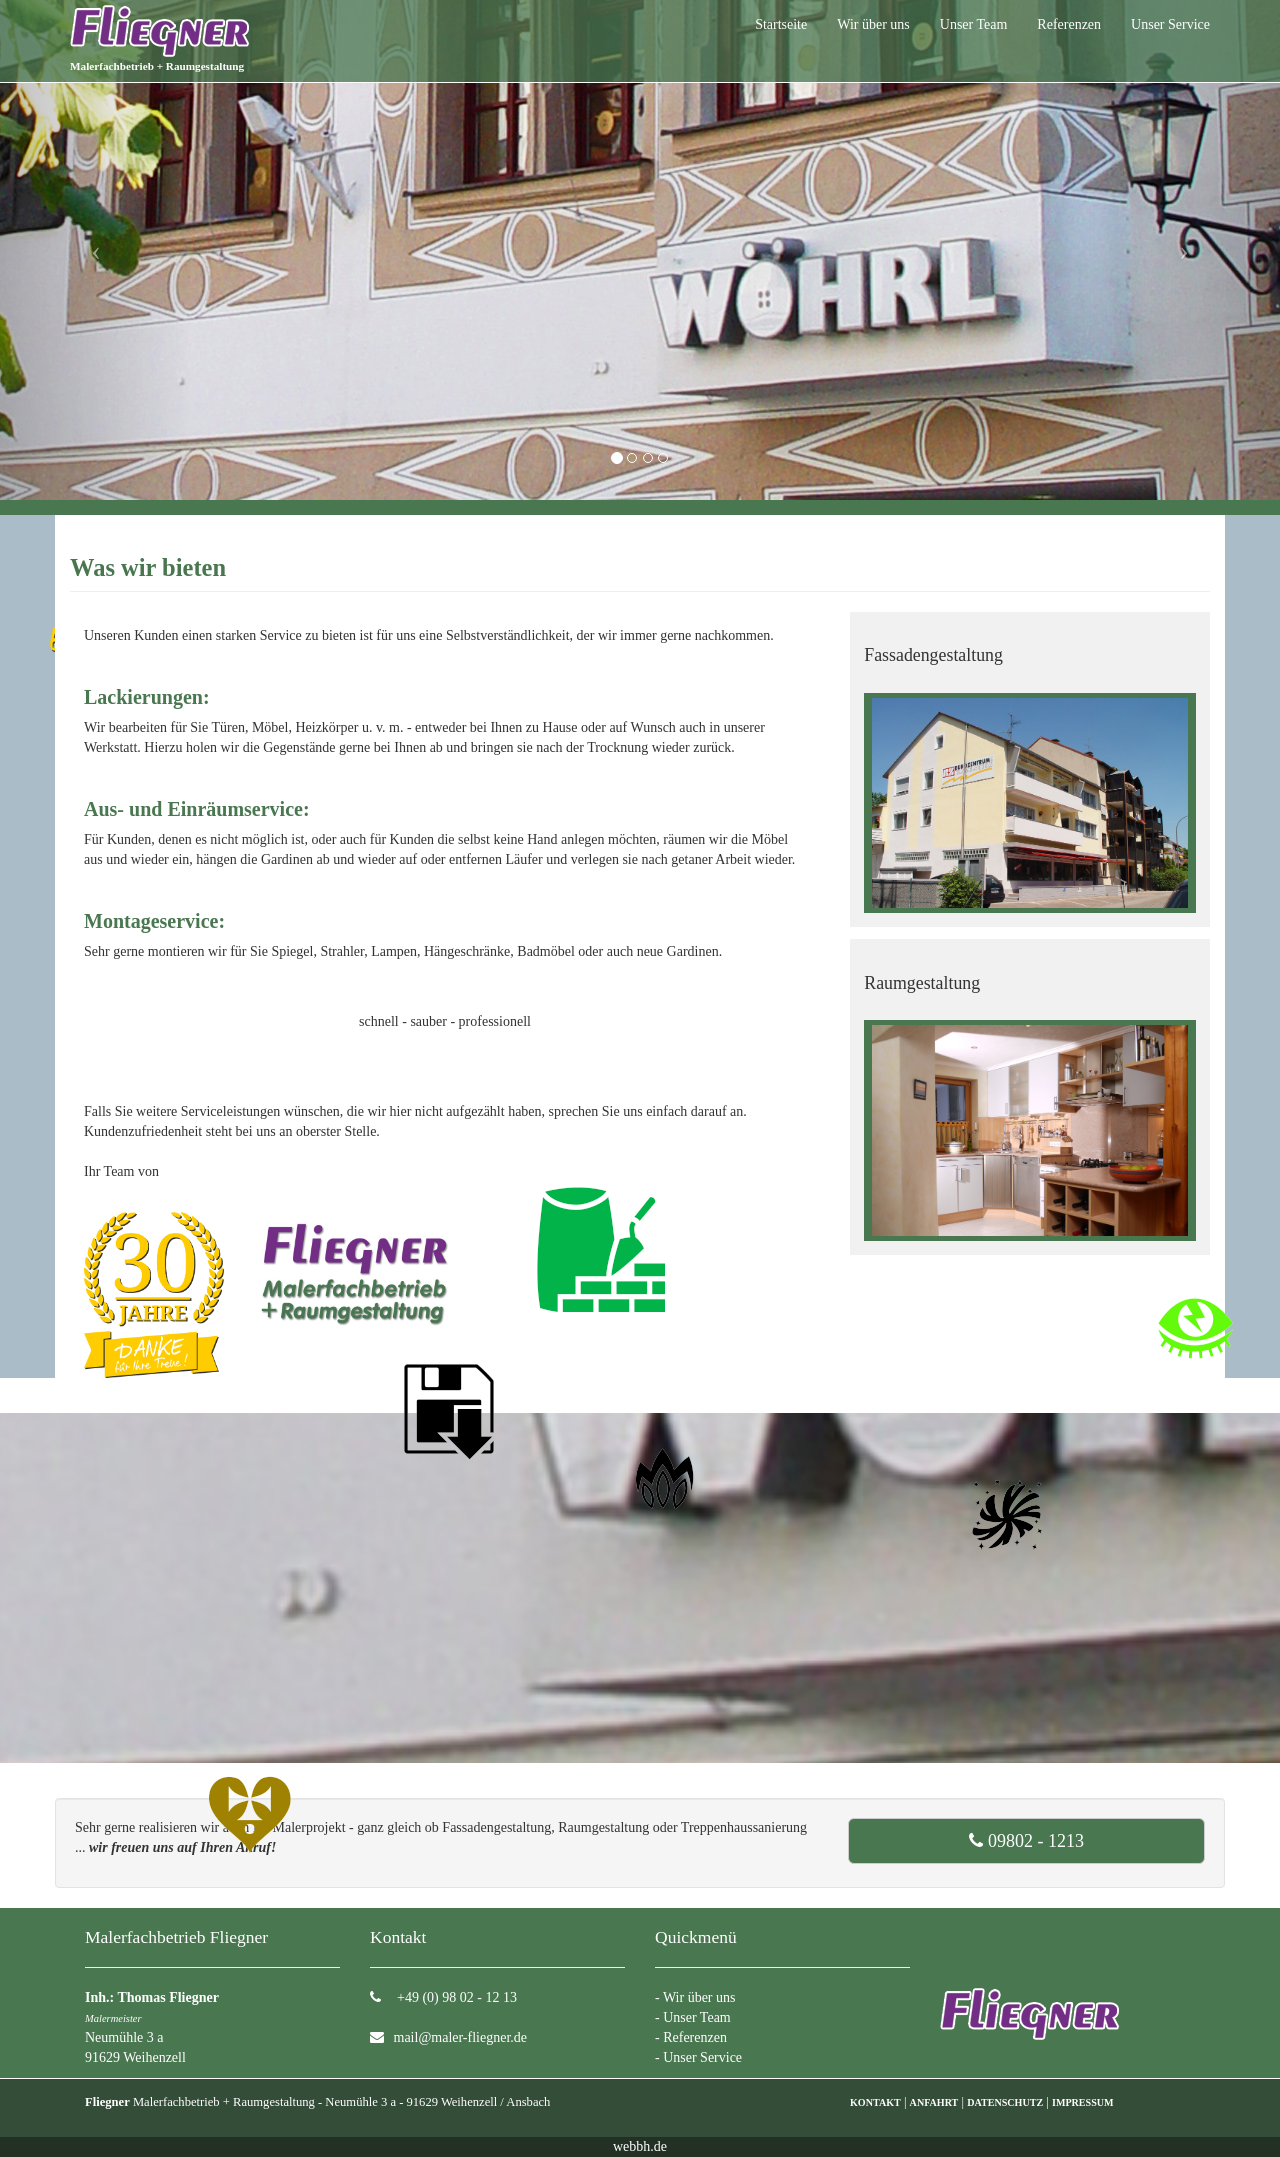  What do you see at coordinates (1195, 1328) in the screenshot?
I see `indicates quick view or instant preview mode` at bounding box center [1195, 1328].